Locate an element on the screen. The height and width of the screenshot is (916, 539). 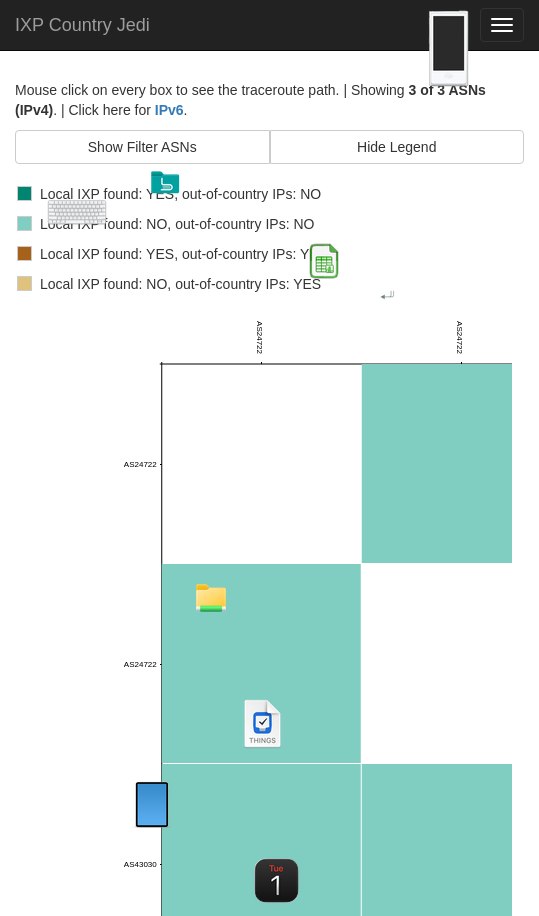
iPad Air device icon is located at coordinates (152, 805).